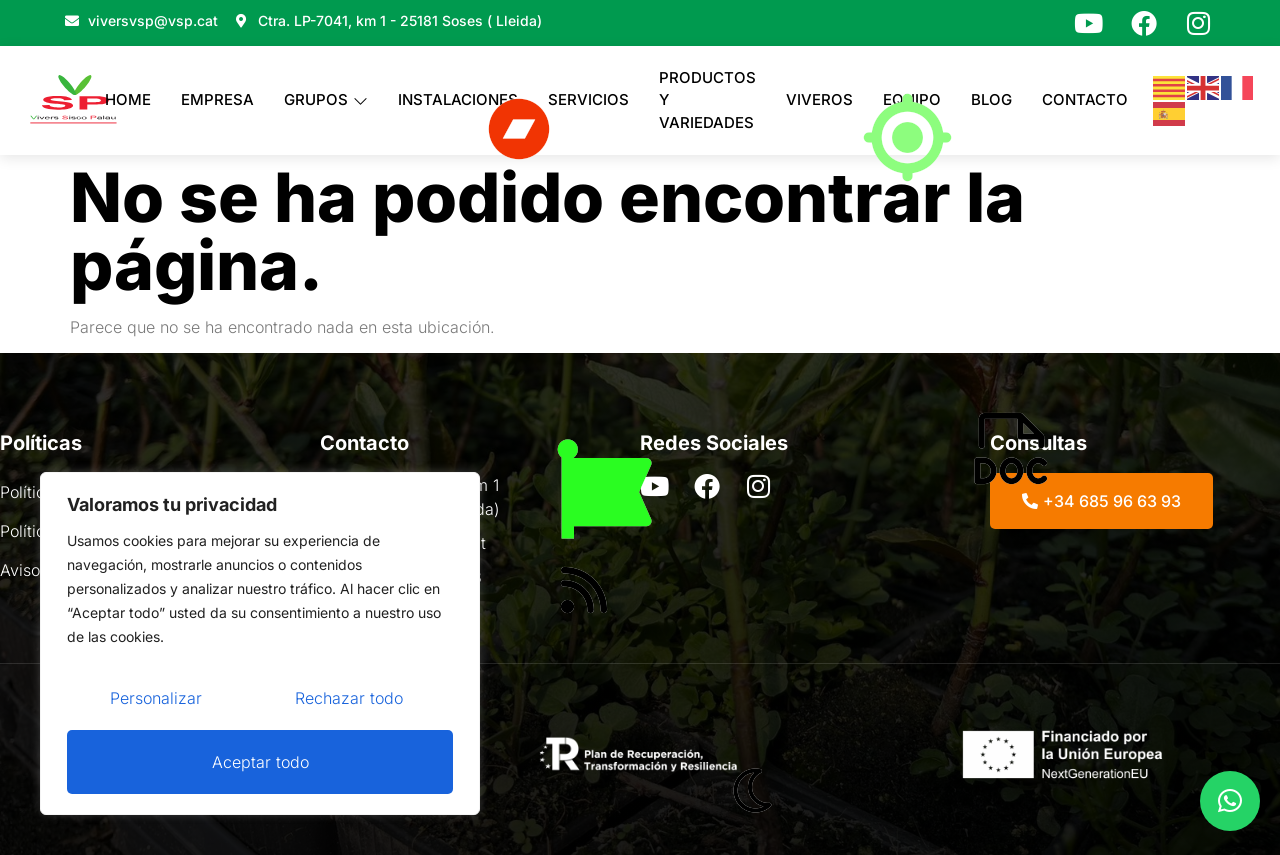 The image size is (1280, 855). Describe the element at coordinates (755, 790) in the screenshot. I see `toggle dark mode` at that location.